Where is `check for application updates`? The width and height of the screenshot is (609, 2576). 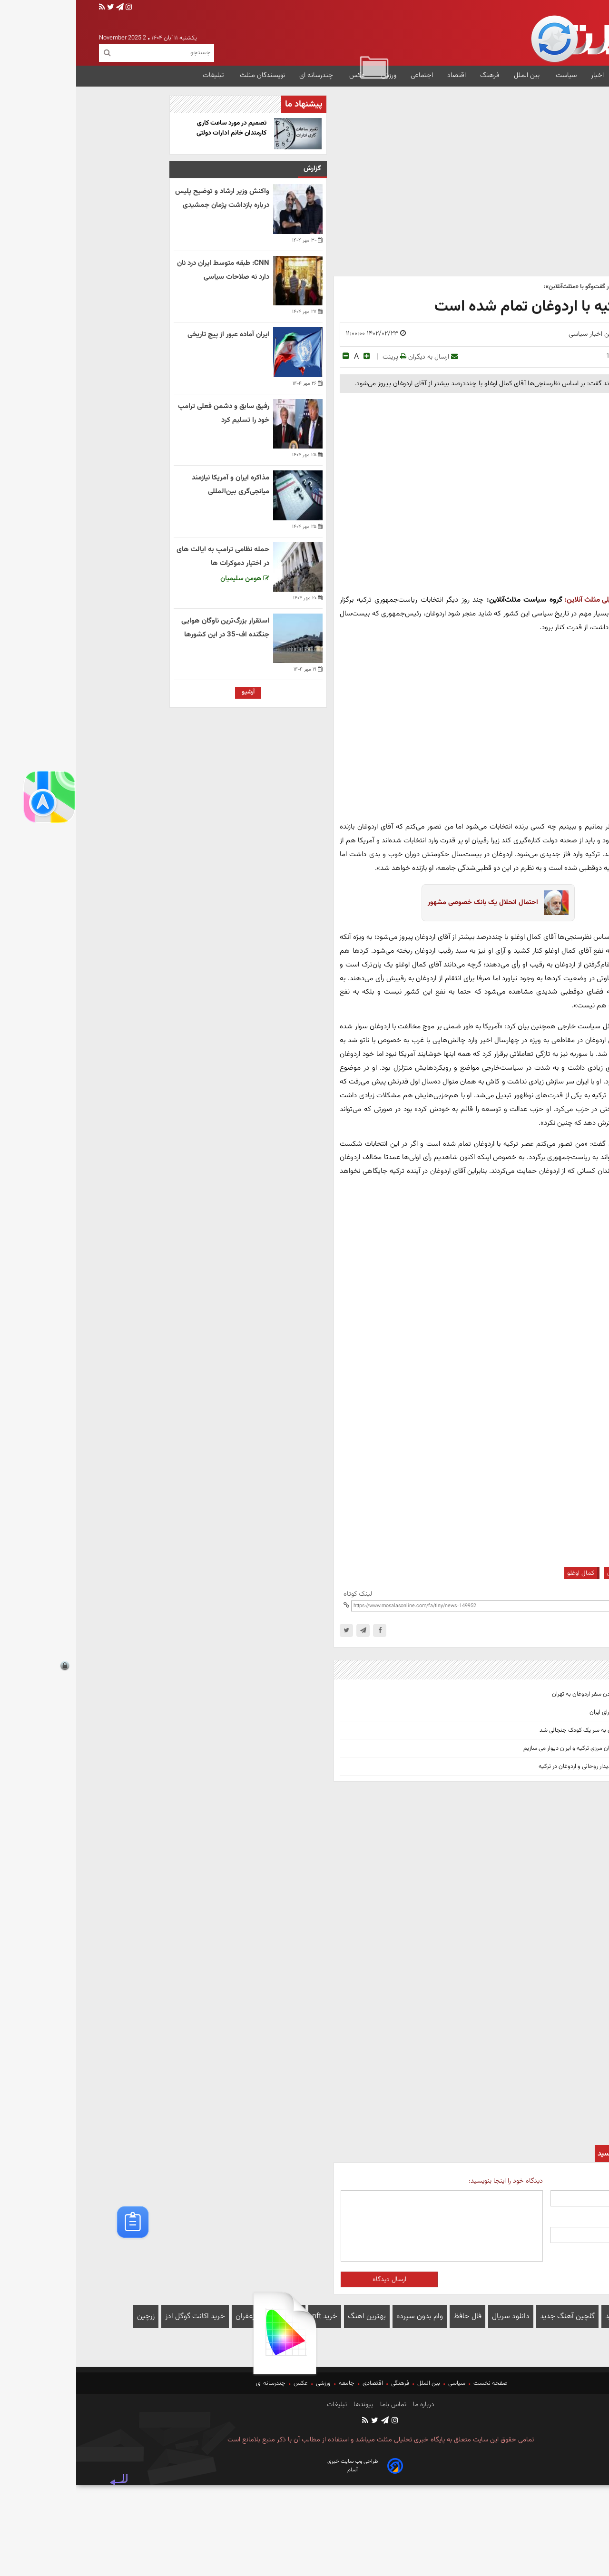
check for application updates is located at coordinates (554, 39).